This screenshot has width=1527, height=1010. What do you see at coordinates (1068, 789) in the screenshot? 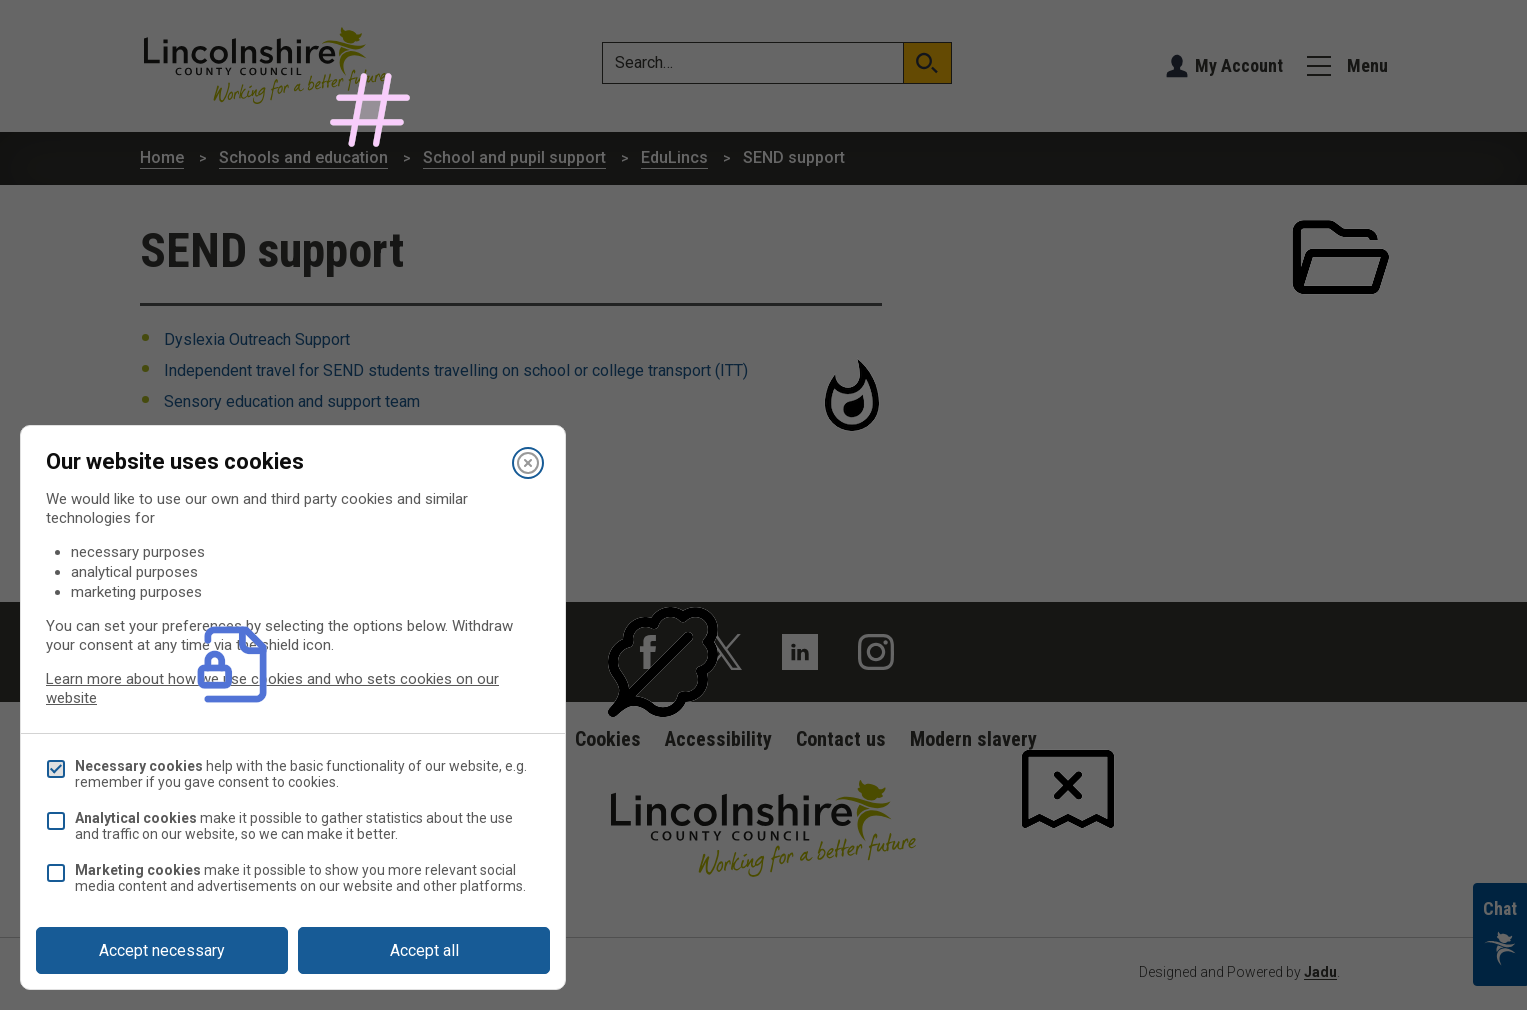
I see `cancel or void a receipt` at bounding box center [1068, 789].